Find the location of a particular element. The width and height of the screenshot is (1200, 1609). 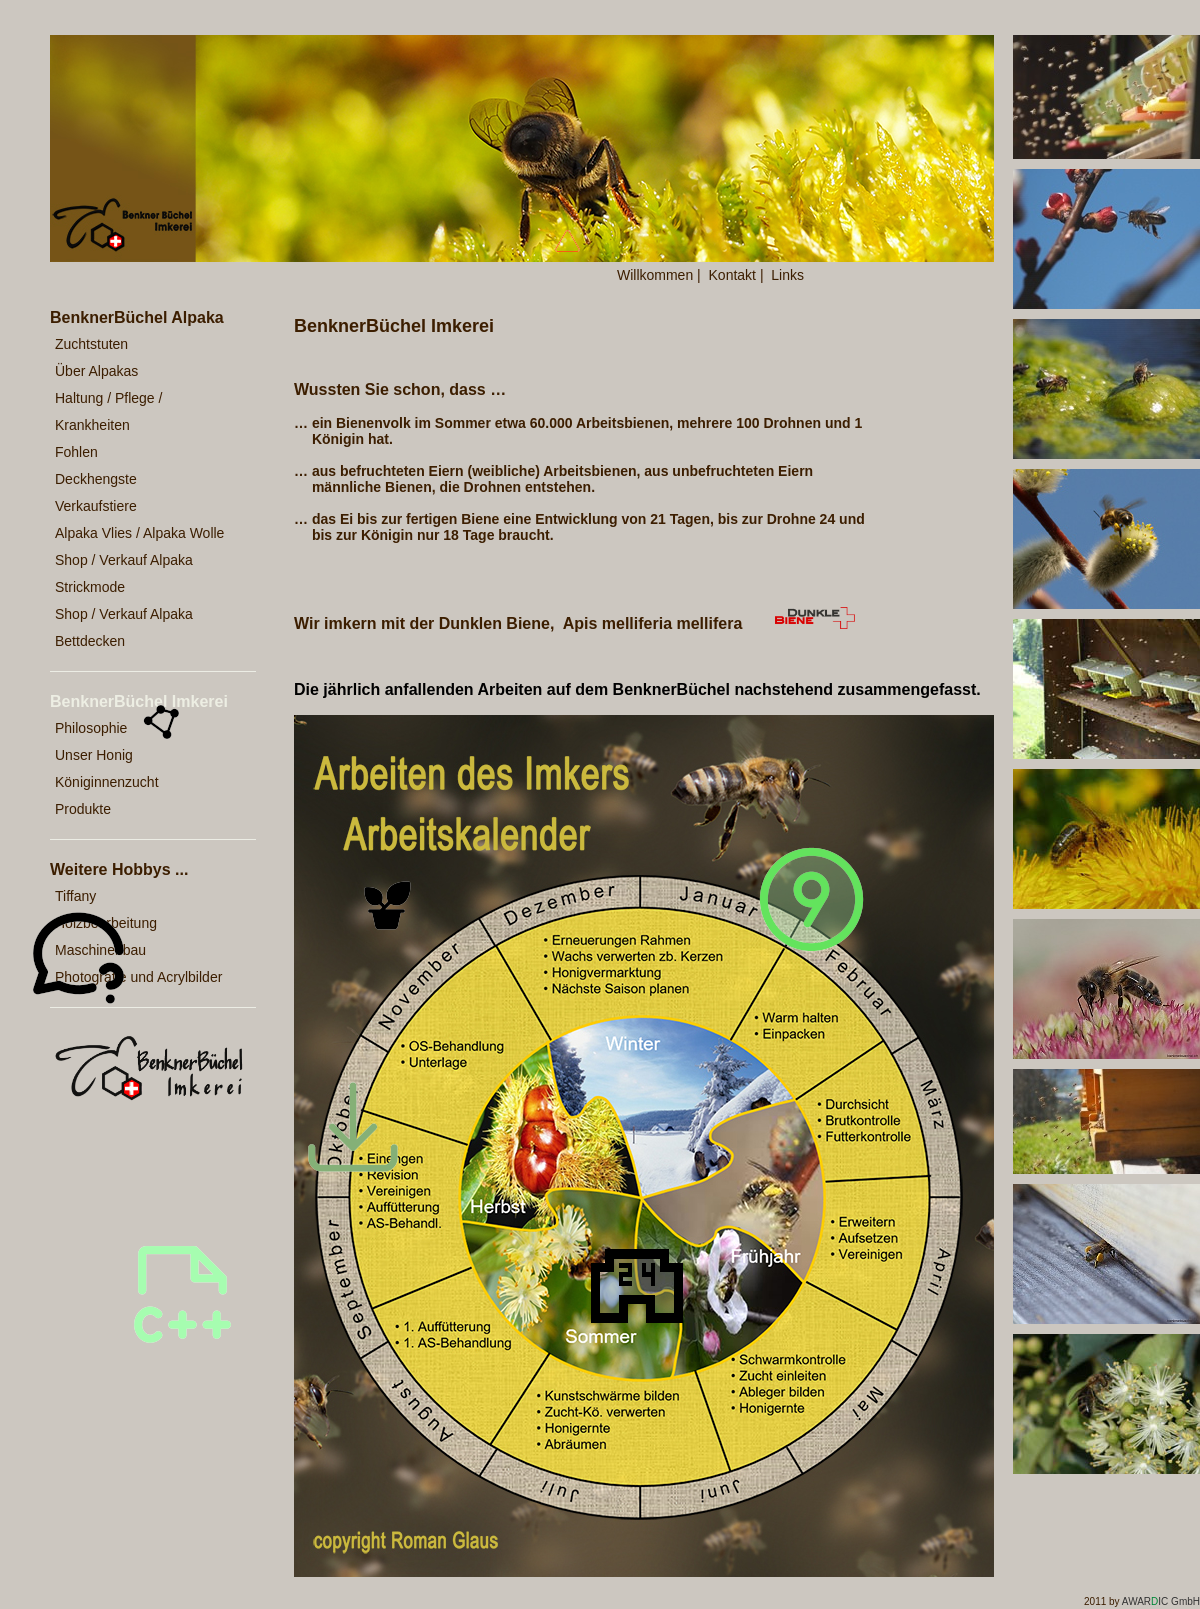

access plant care or gardening features is located at coordinates (386, 905).